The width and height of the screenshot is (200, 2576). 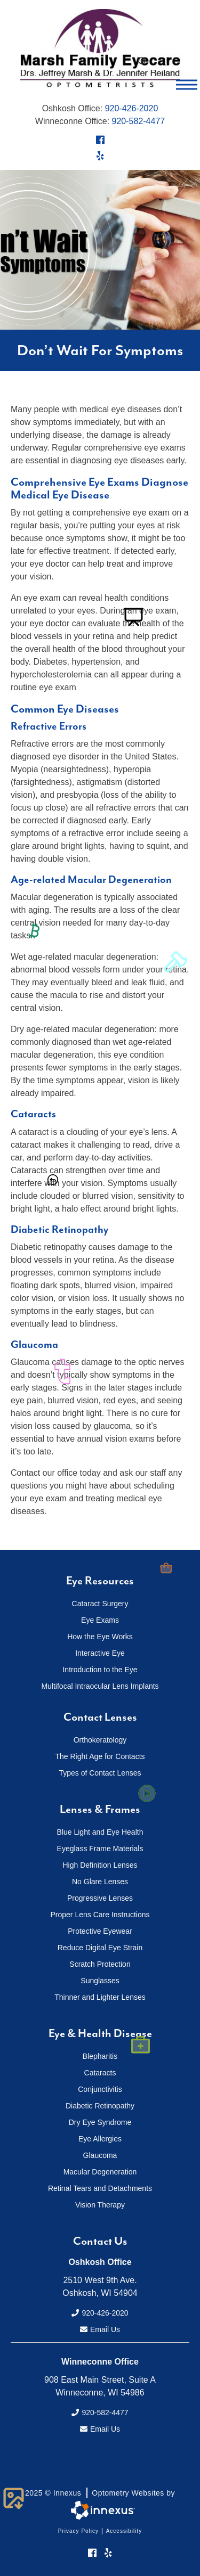 What do you see at coordinates (140, 2045) in the screenshot?
I see `access medical or health resources` at bounding box center [140, 2045].